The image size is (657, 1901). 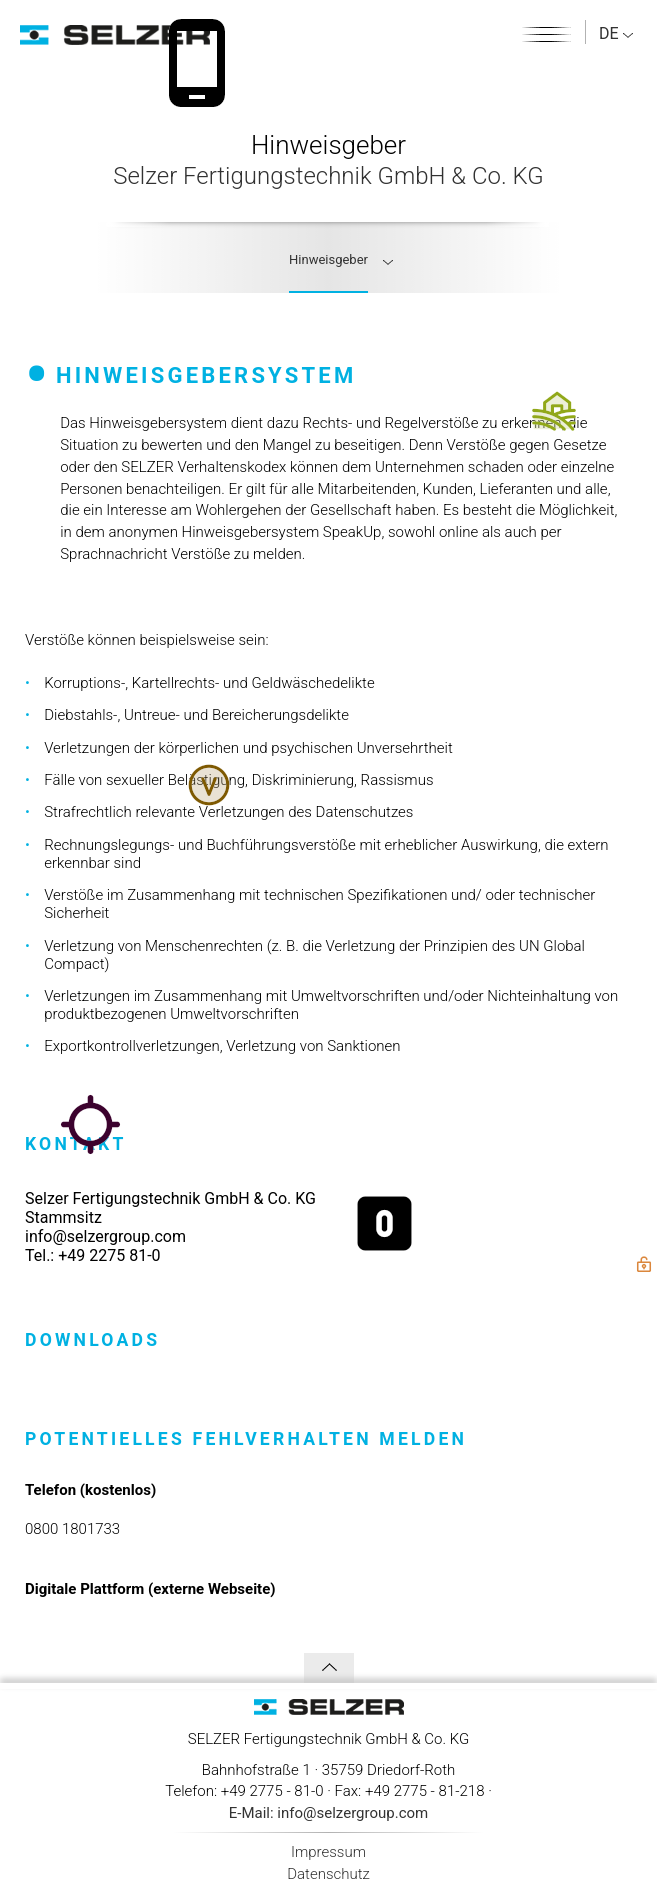 What do you see at coordinates (644, 1265) in the screenshot?
I see `unlock with key authentication` at bounding box center [644, 1265].